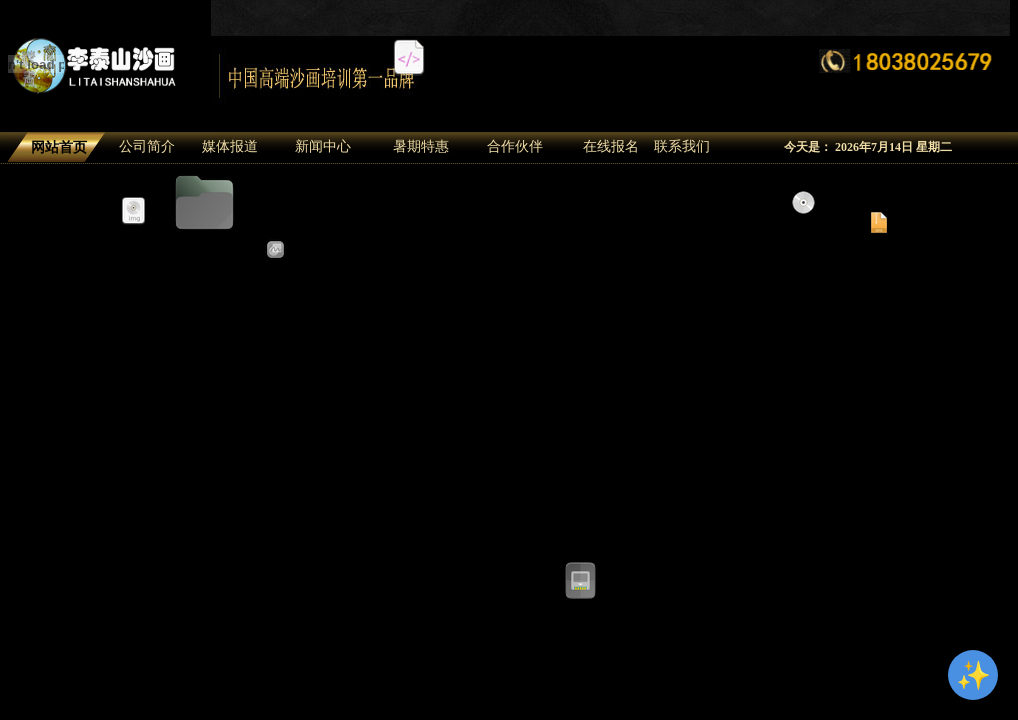 The image size is (1018, 720). What do you see at coordinates (204, 202) in the screenshot?
I see `folder ready to accept dragged files` at bounding box center [204, 202].